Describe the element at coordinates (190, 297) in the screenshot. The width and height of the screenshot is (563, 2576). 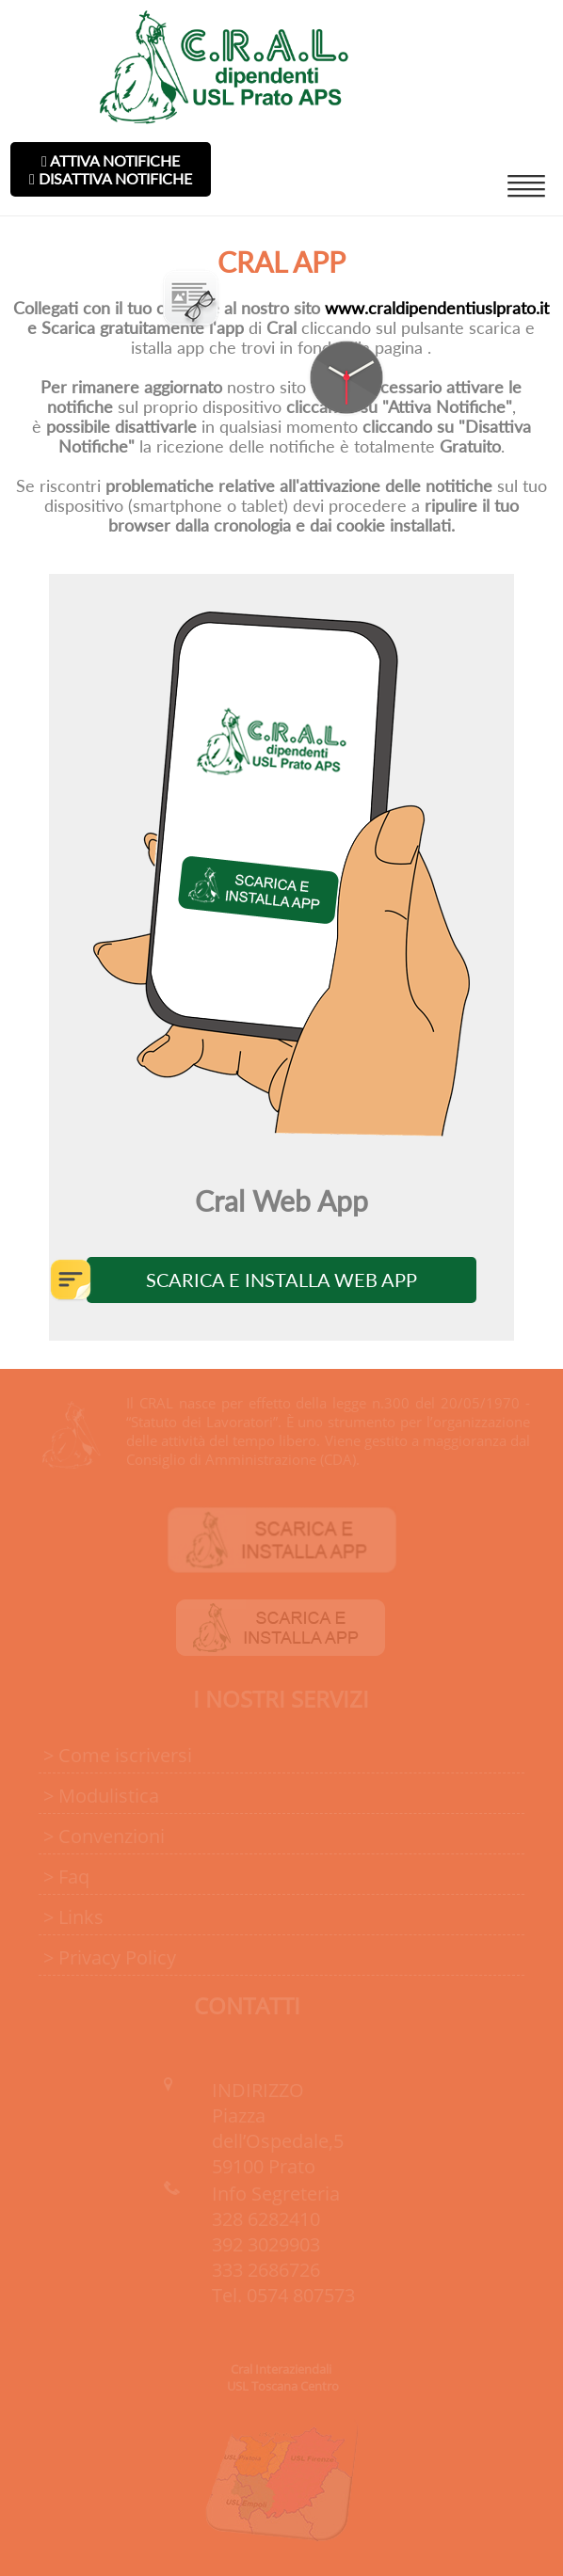
I see `open gnome documents app` at that location.